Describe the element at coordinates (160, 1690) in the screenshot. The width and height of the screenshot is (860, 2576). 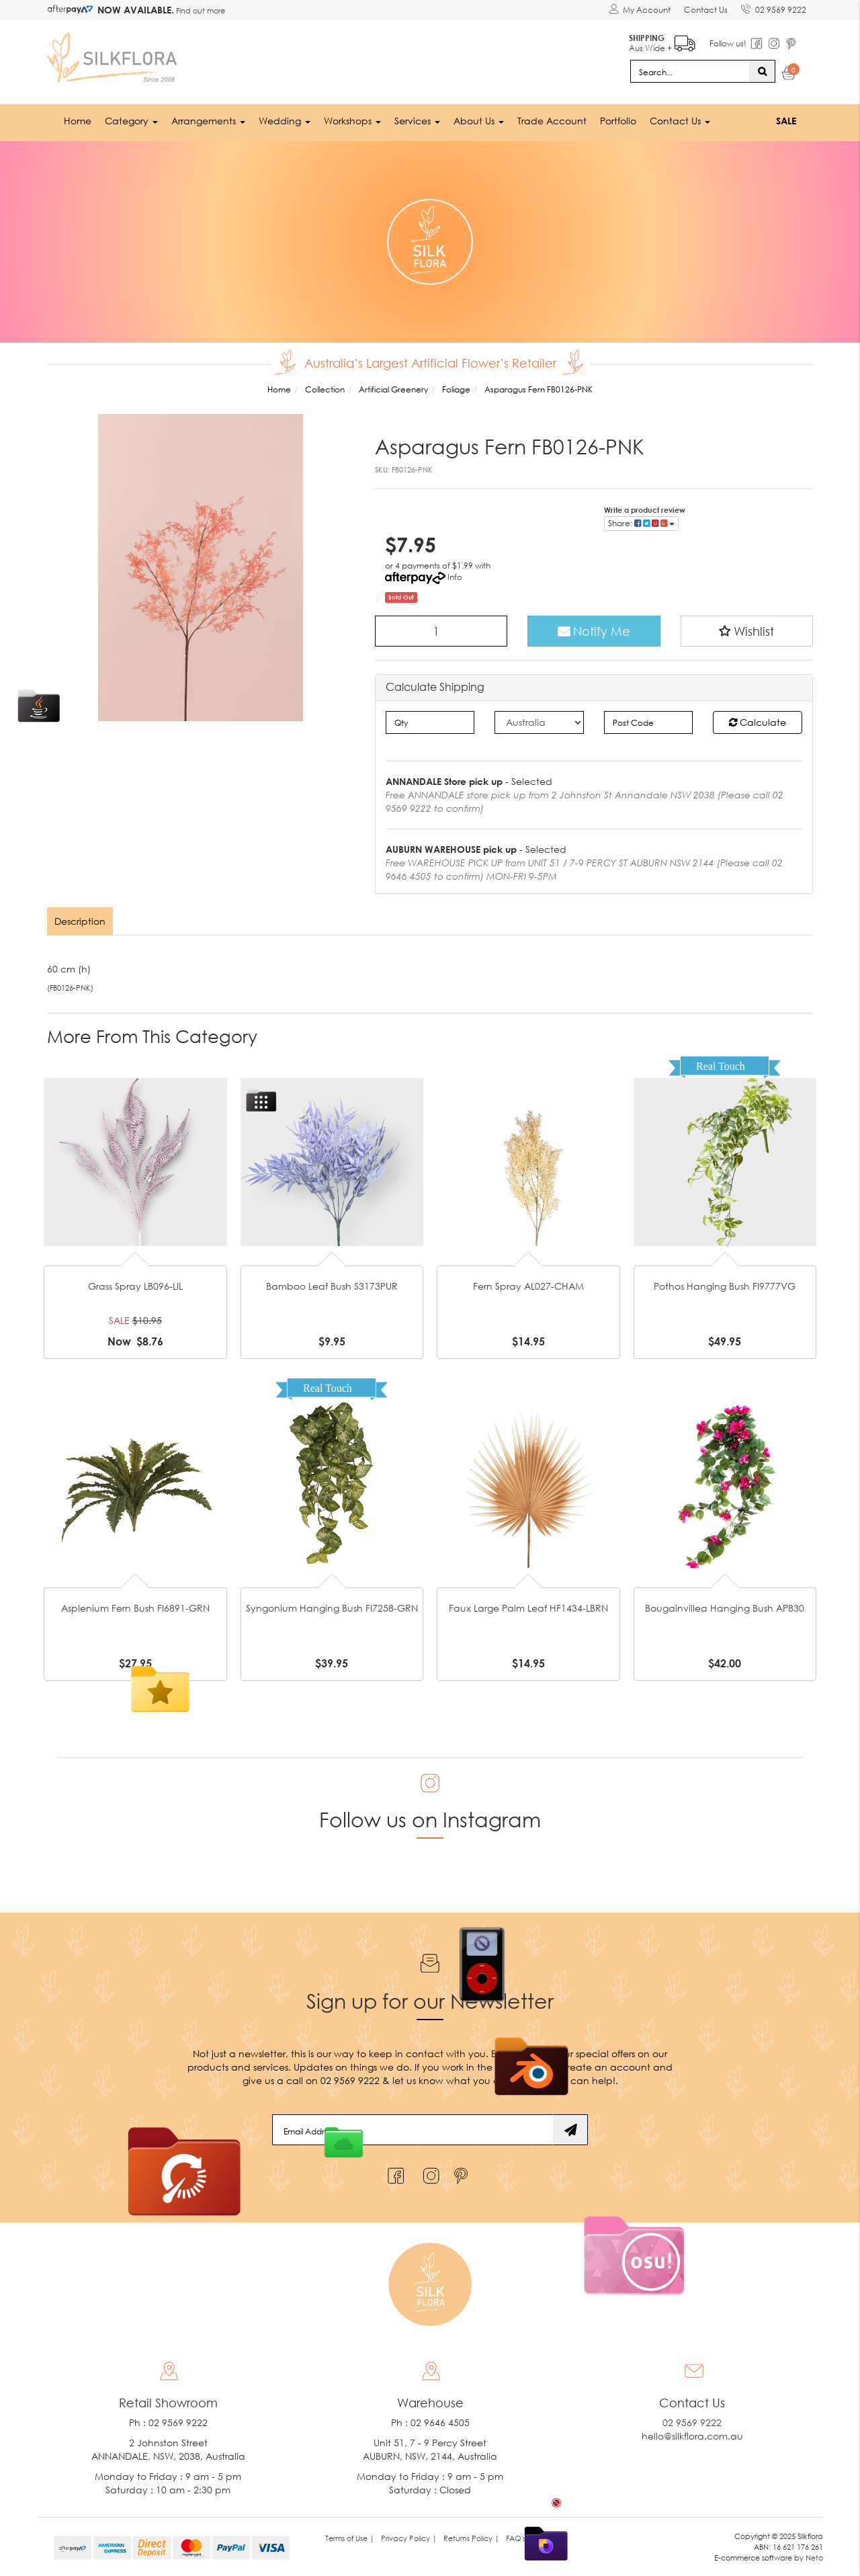
I see `open your favorites folder` at that location.